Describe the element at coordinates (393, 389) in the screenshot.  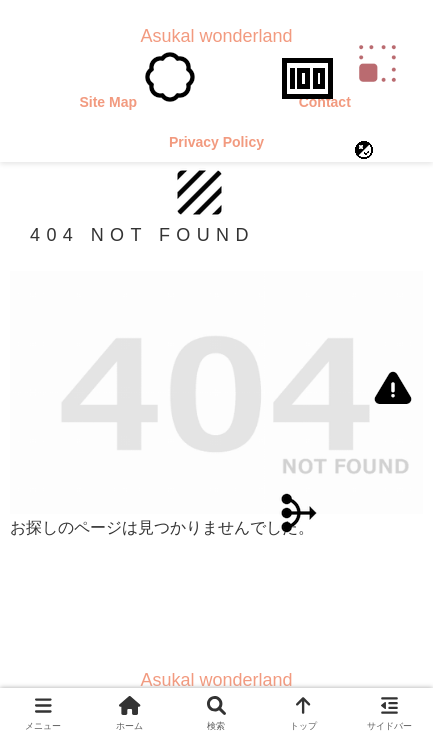
I see `indicates a warning or caution state` at that location.